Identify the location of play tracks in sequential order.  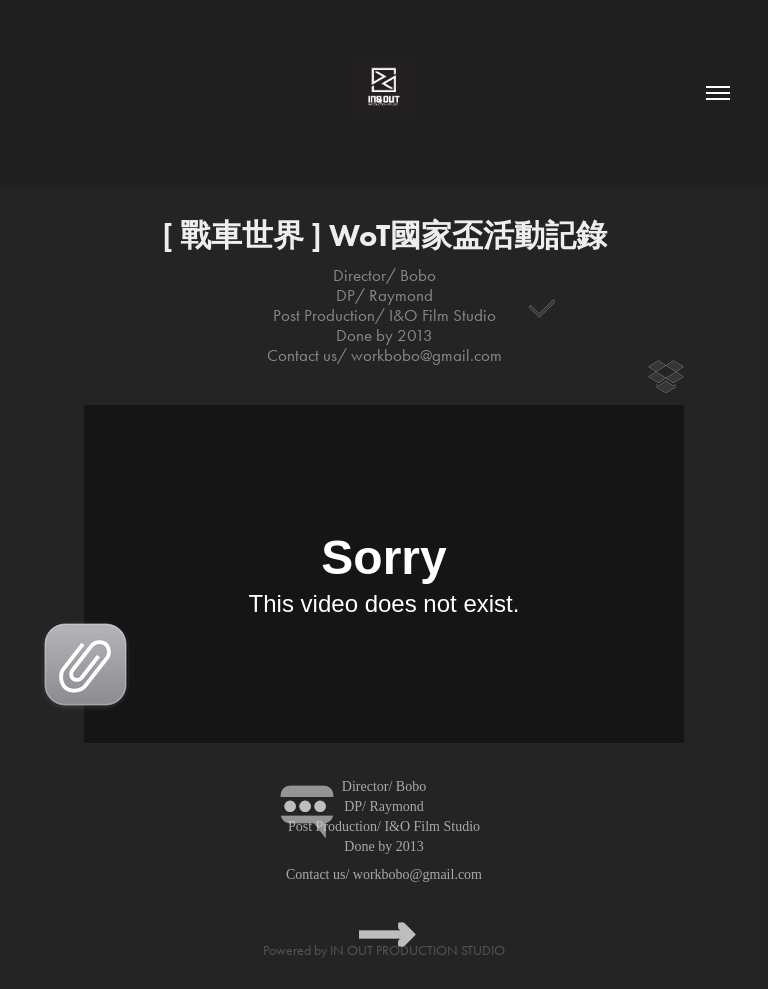
(386, 934).